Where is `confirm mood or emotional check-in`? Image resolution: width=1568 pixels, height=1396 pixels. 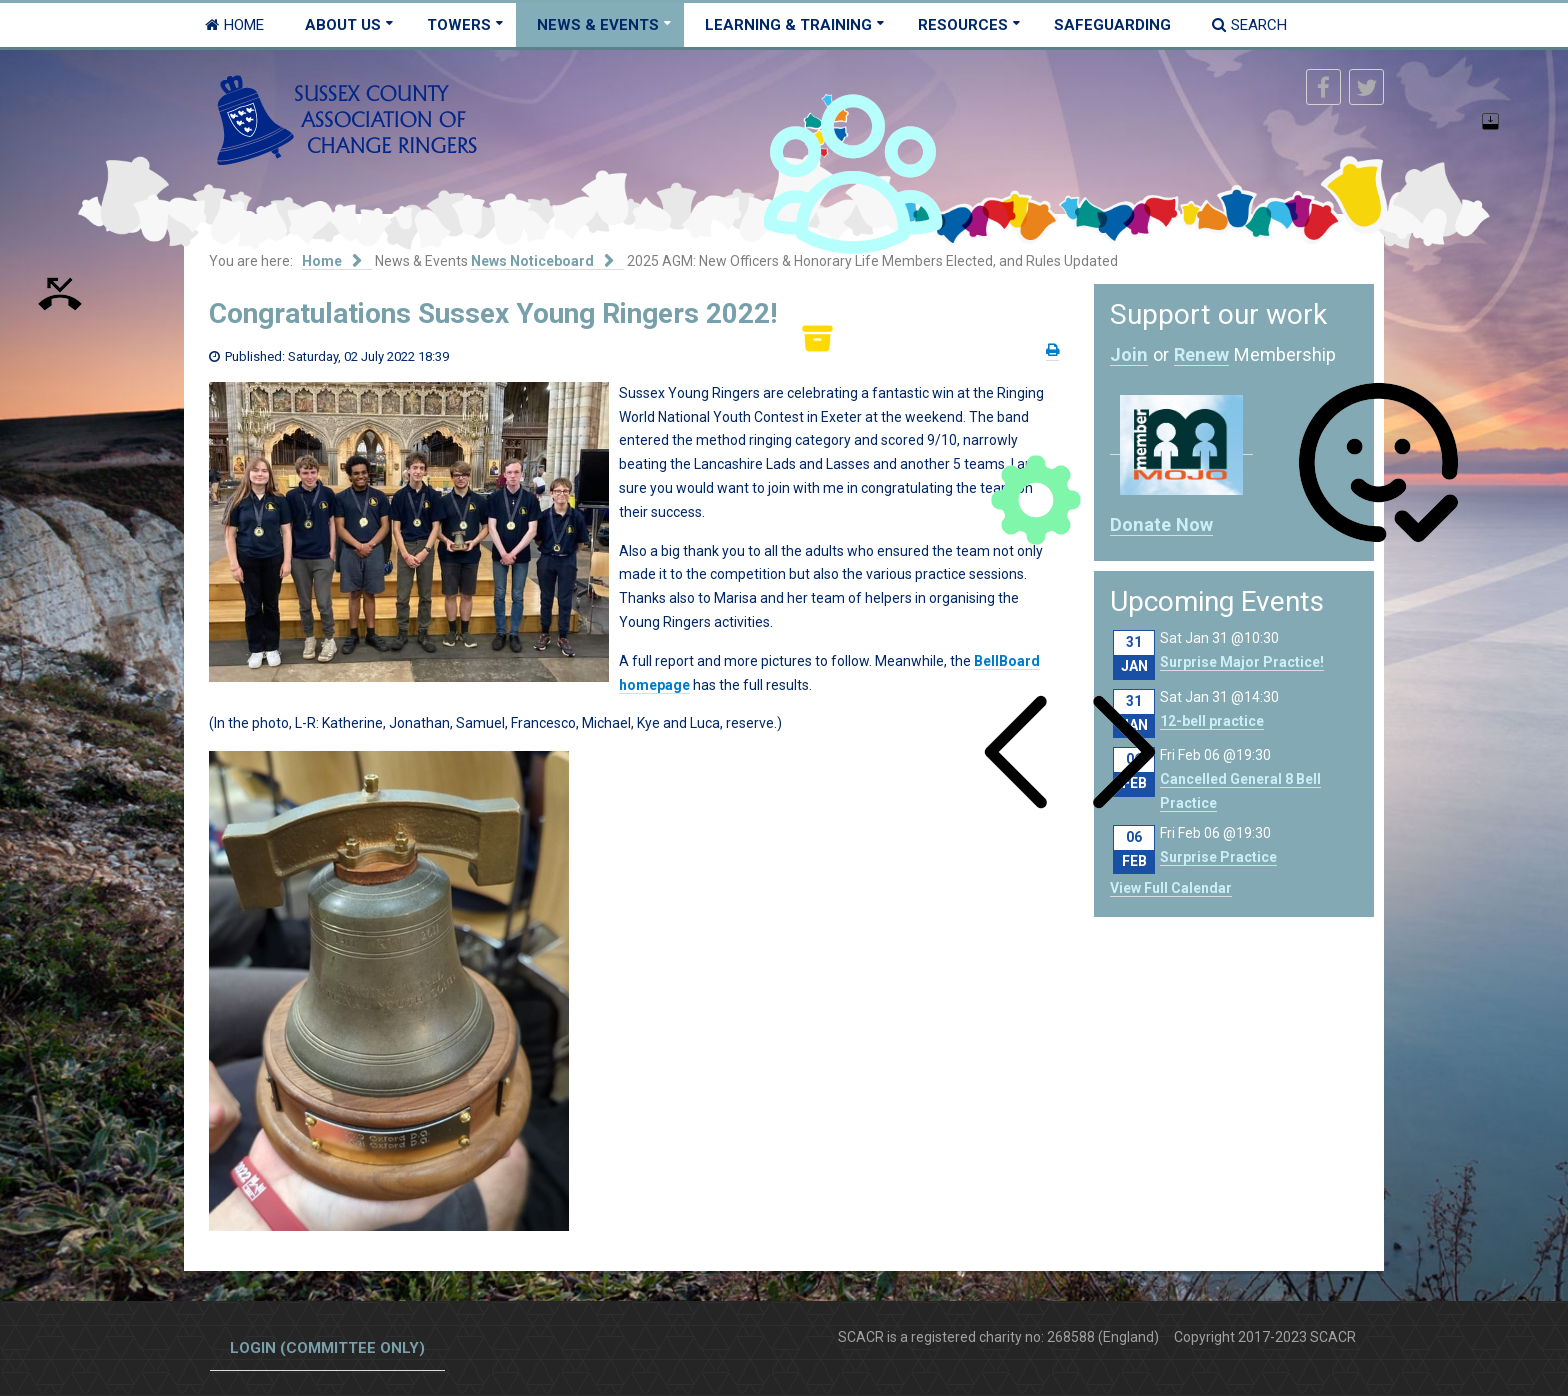
confirm mood or emotional check-in is located at coordinates (1378, 462).